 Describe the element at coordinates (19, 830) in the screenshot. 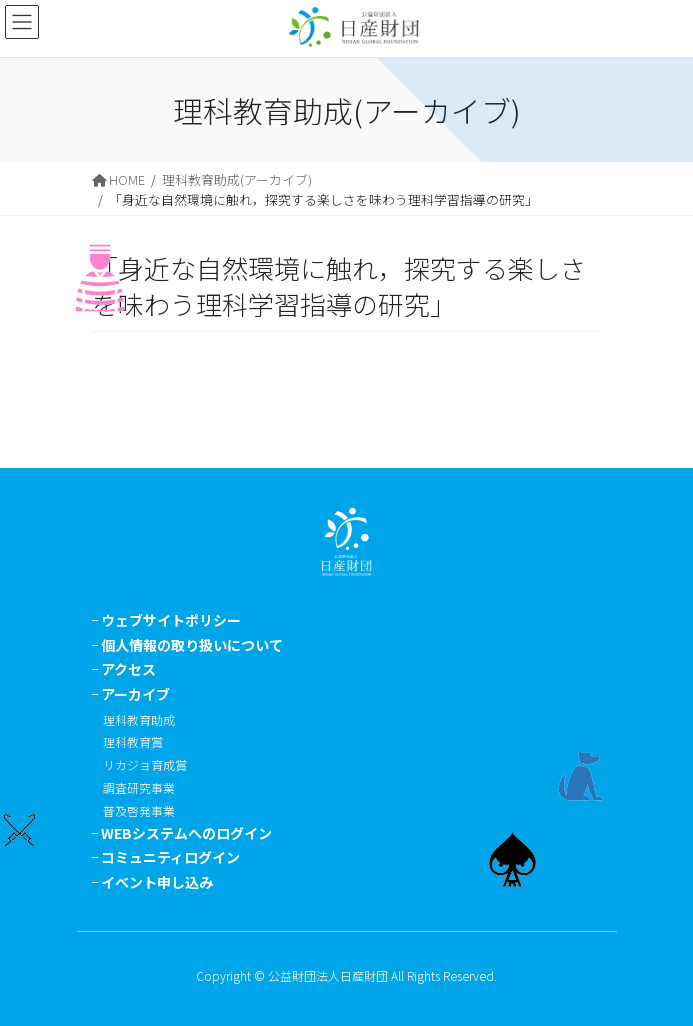

I see `select hook swords as your weapon` at that location.